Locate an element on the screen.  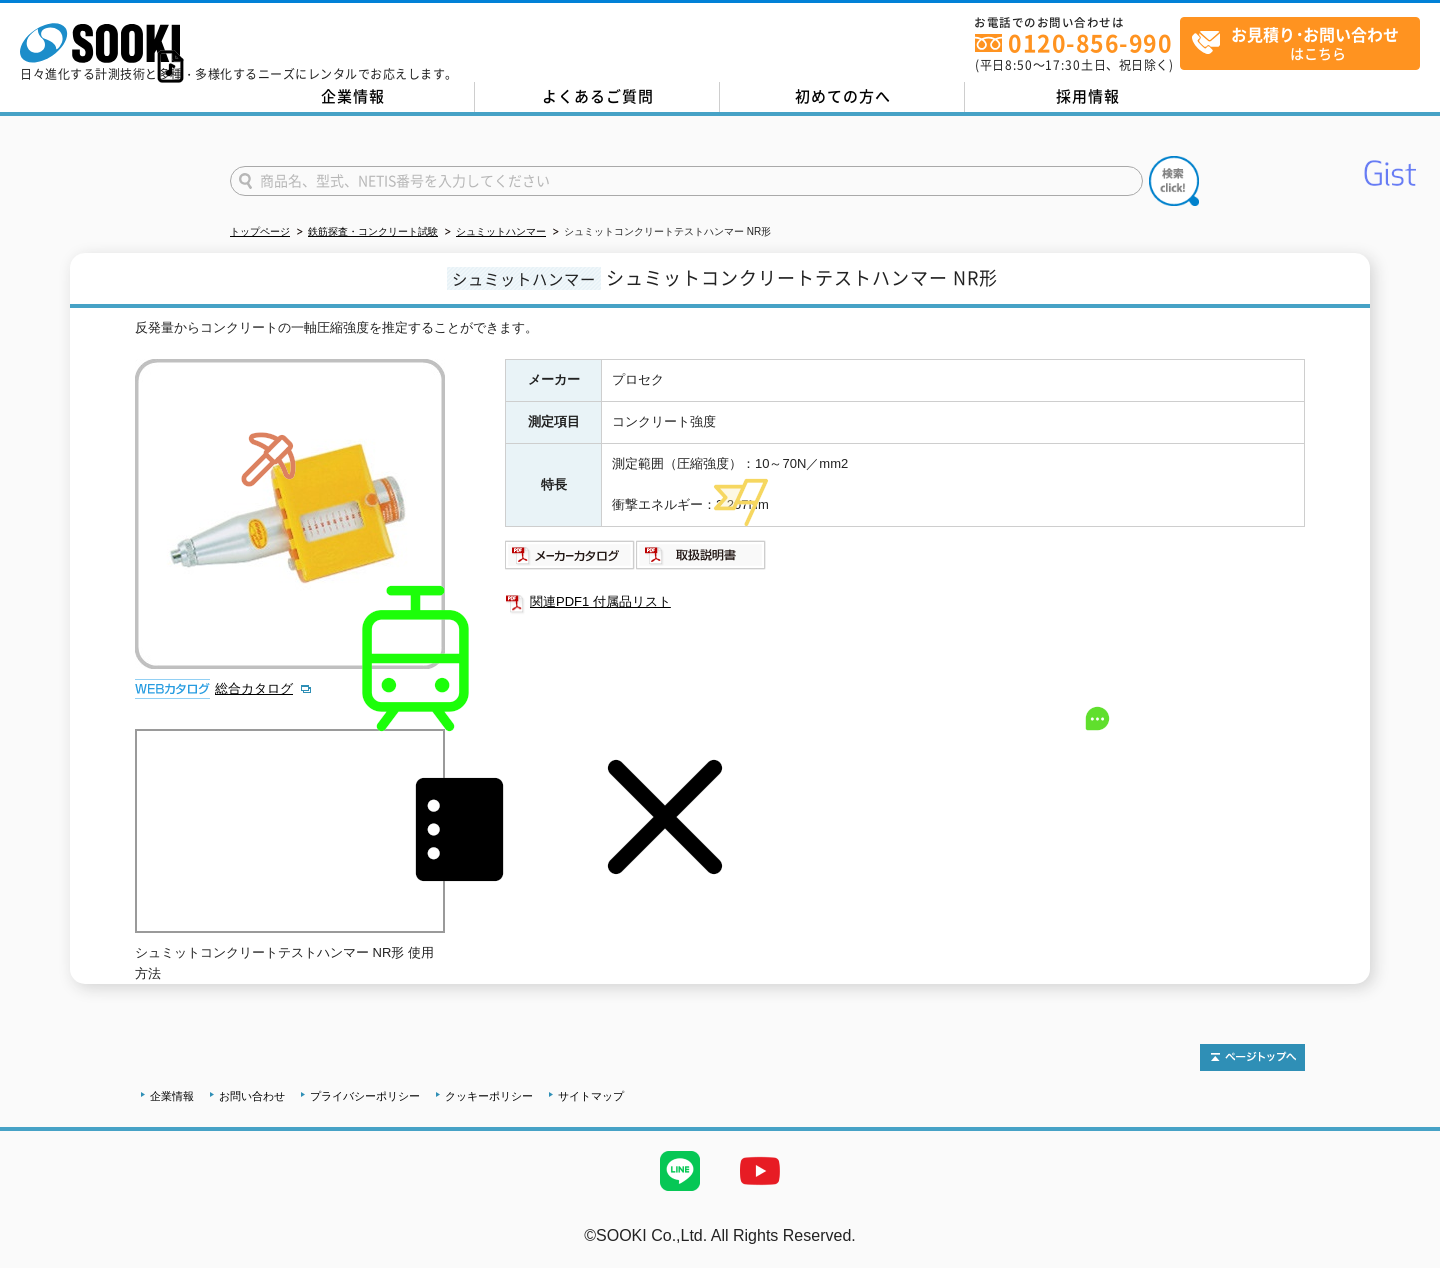
mining or resource gathering tool is located at coordinates (268, 459).